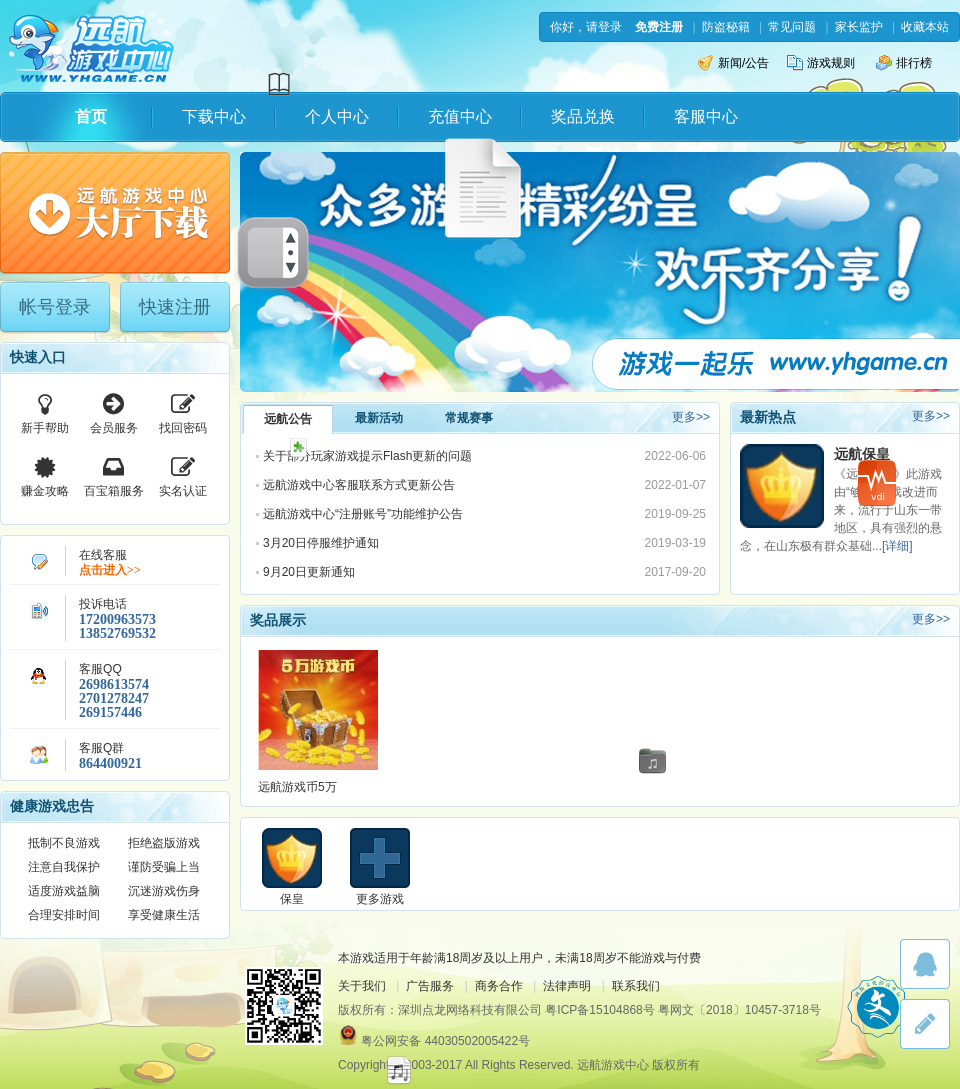 The image size is (960, 1089). Describe the element at coordinates (399, 1070) in the screenshot. I see `iMelody ringtone file` at that location.